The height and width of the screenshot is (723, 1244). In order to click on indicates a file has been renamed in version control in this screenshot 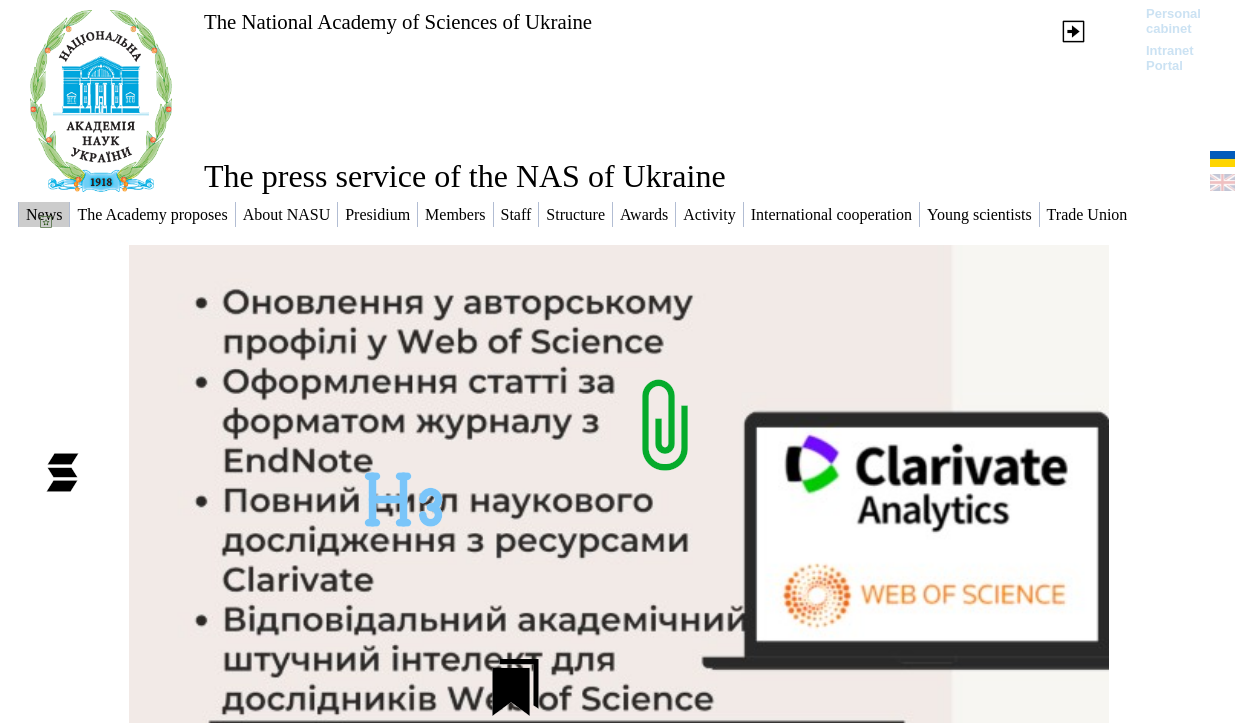, I will do `click(1073, 31)`.